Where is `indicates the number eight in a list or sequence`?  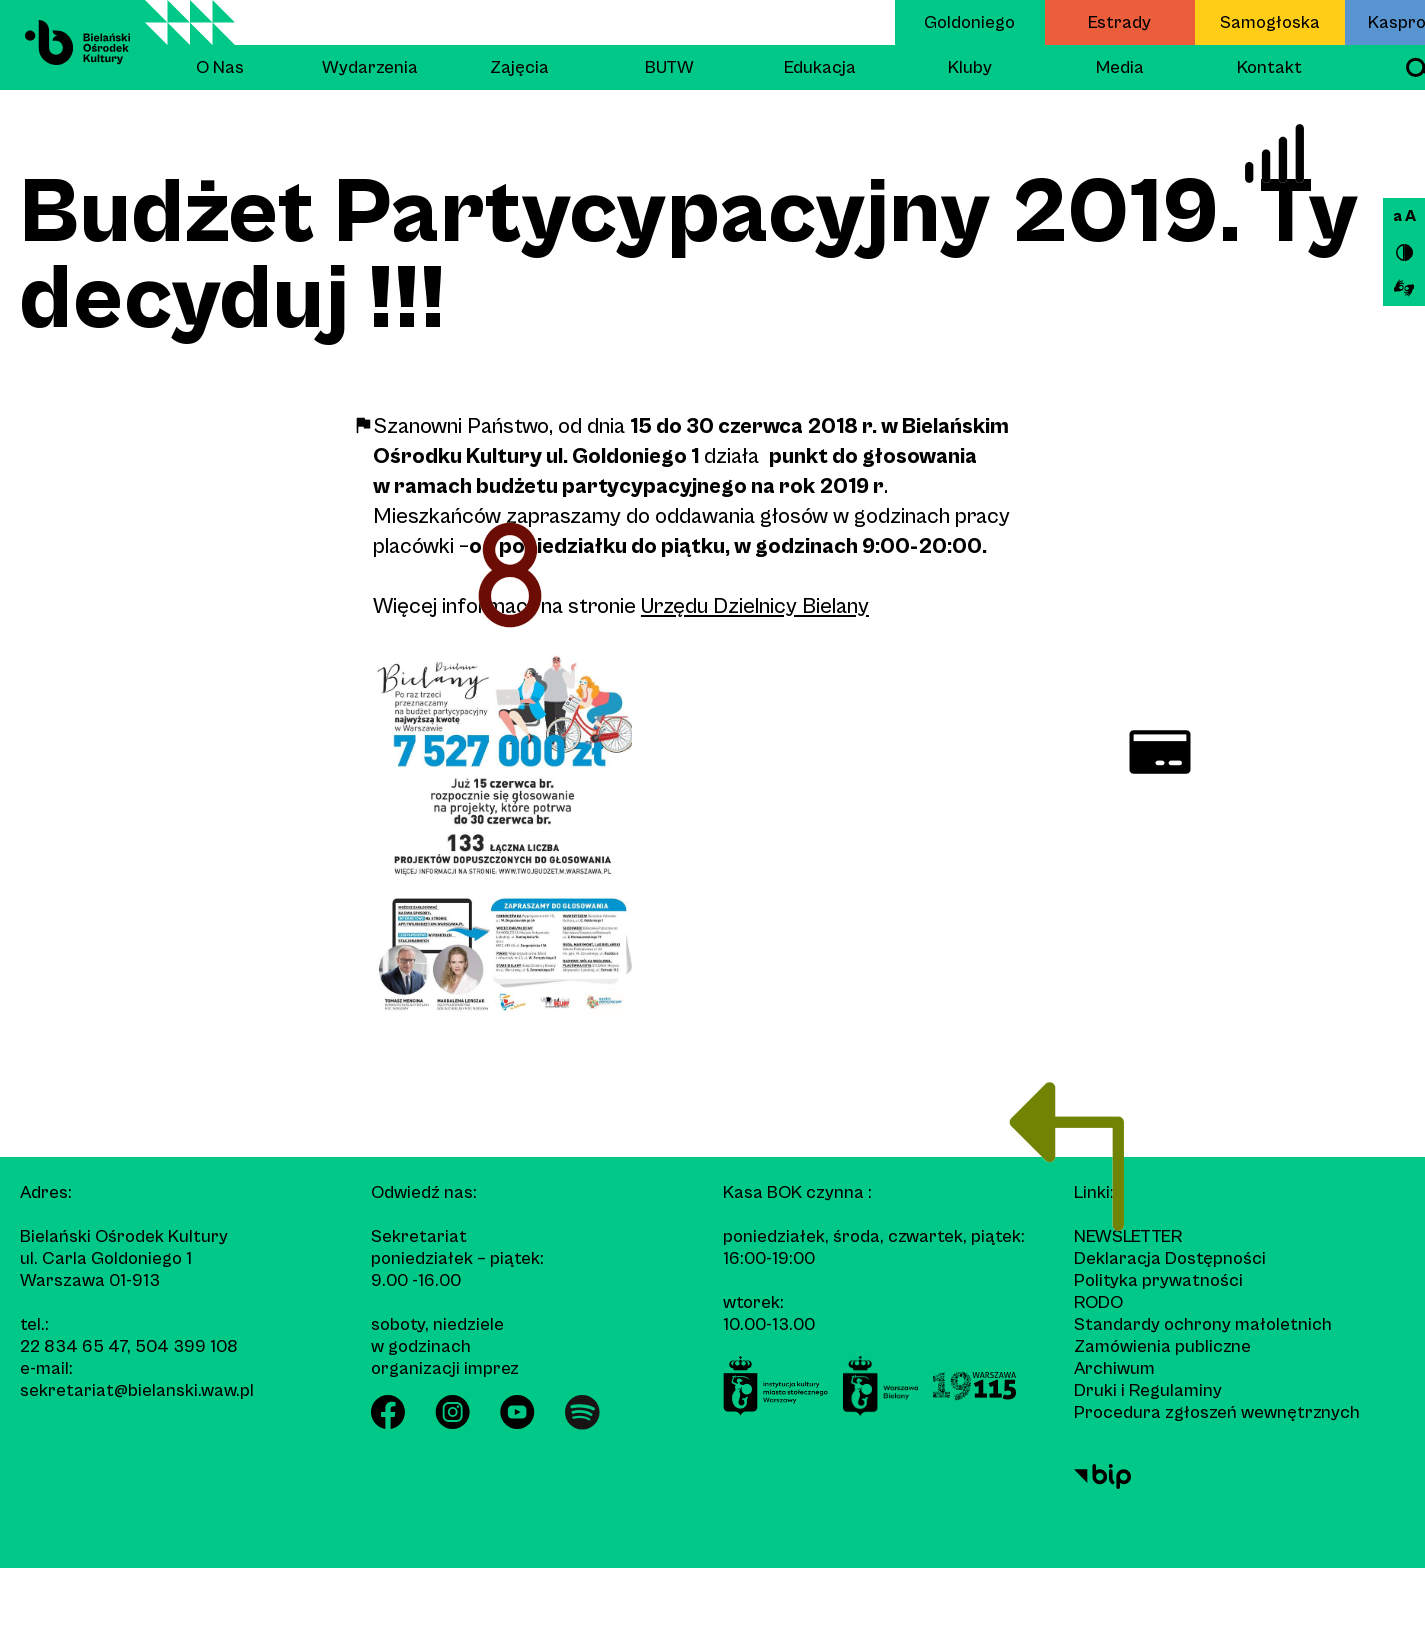 indicates the number eight in a list or sequence is located at coordinates (510, 575).